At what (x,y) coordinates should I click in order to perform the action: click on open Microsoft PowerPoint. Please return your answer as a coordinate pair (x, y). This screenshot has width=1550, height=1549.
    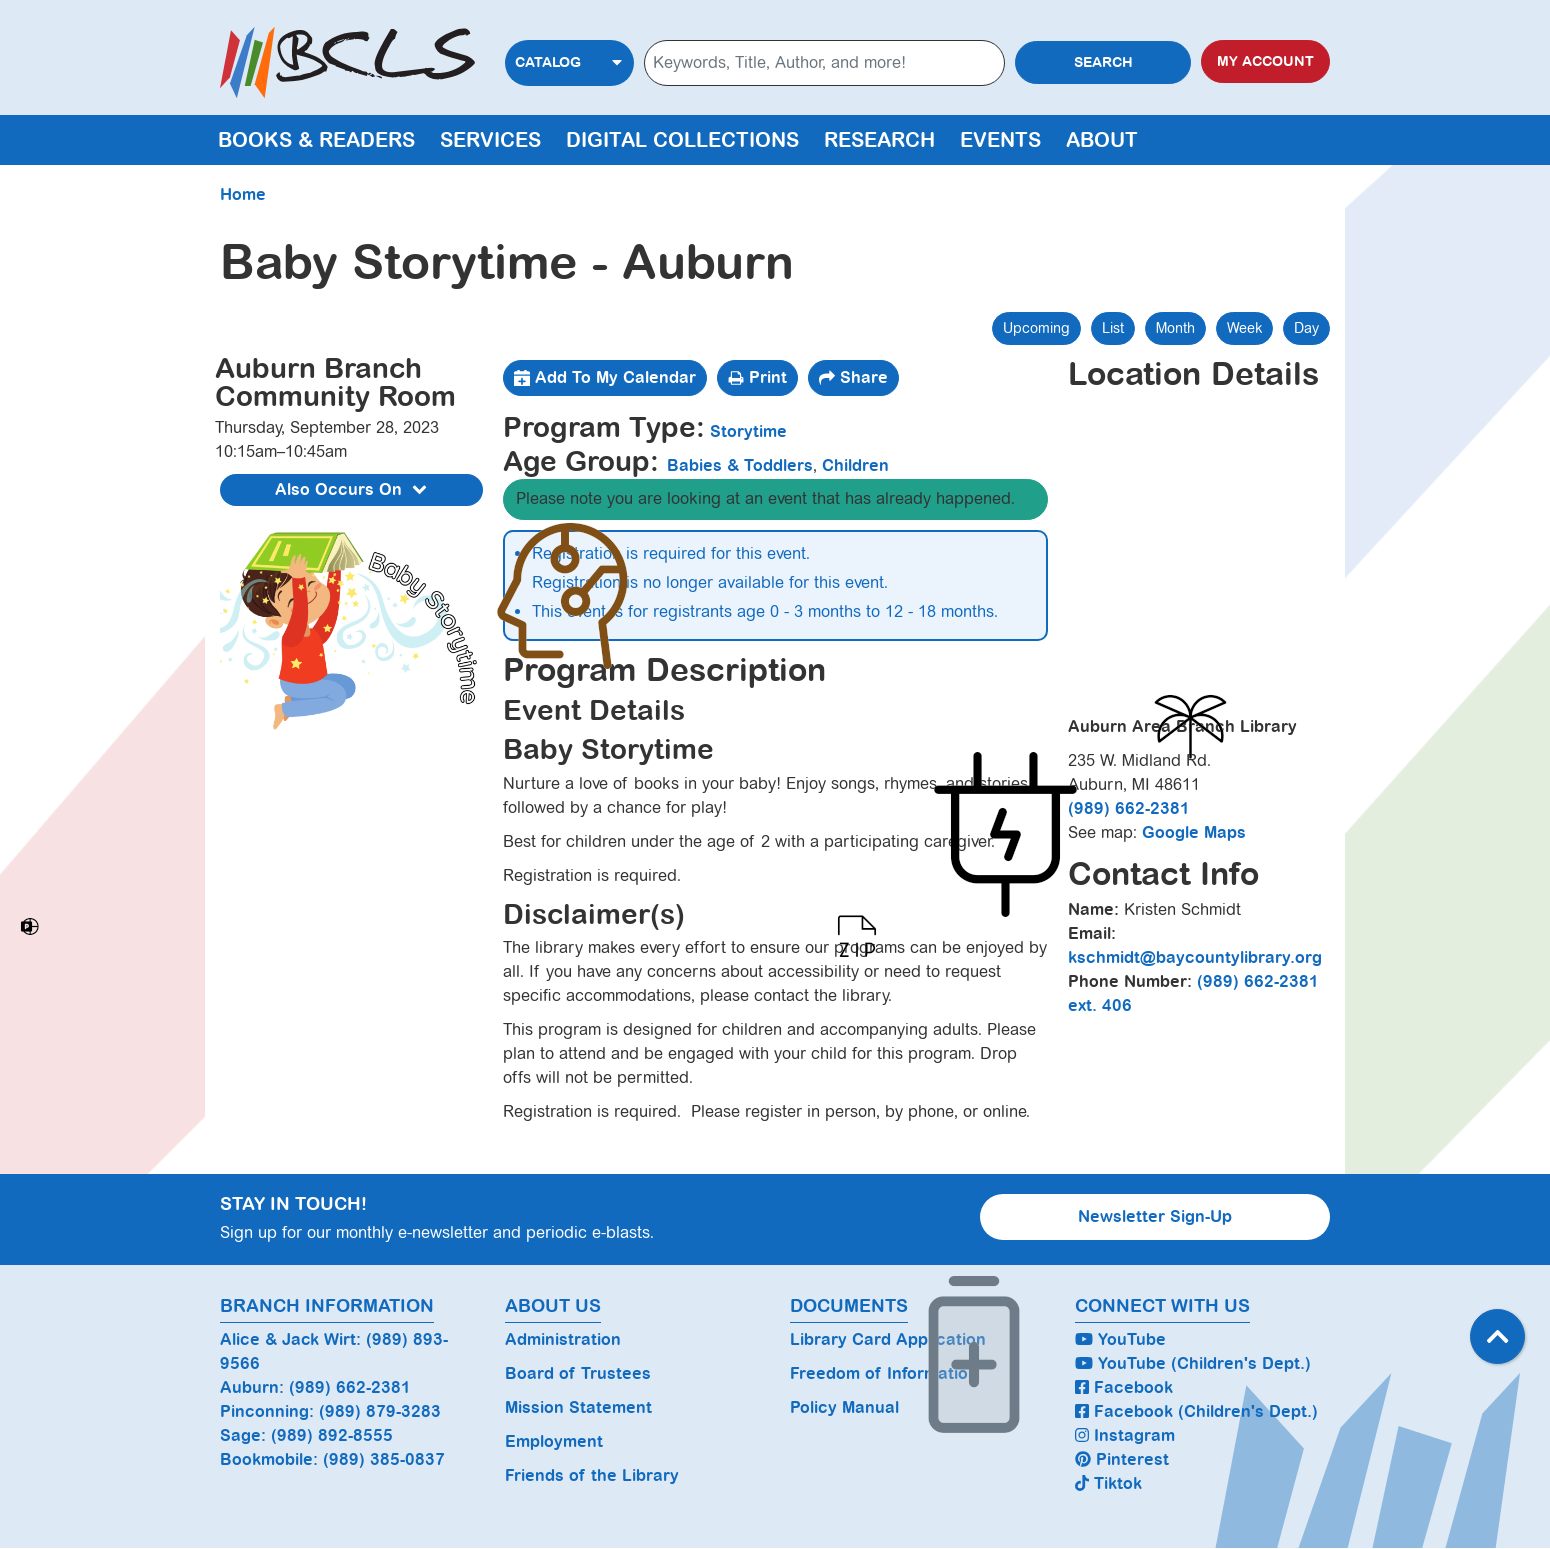
    Looking at the image, I should click on (29, 926).